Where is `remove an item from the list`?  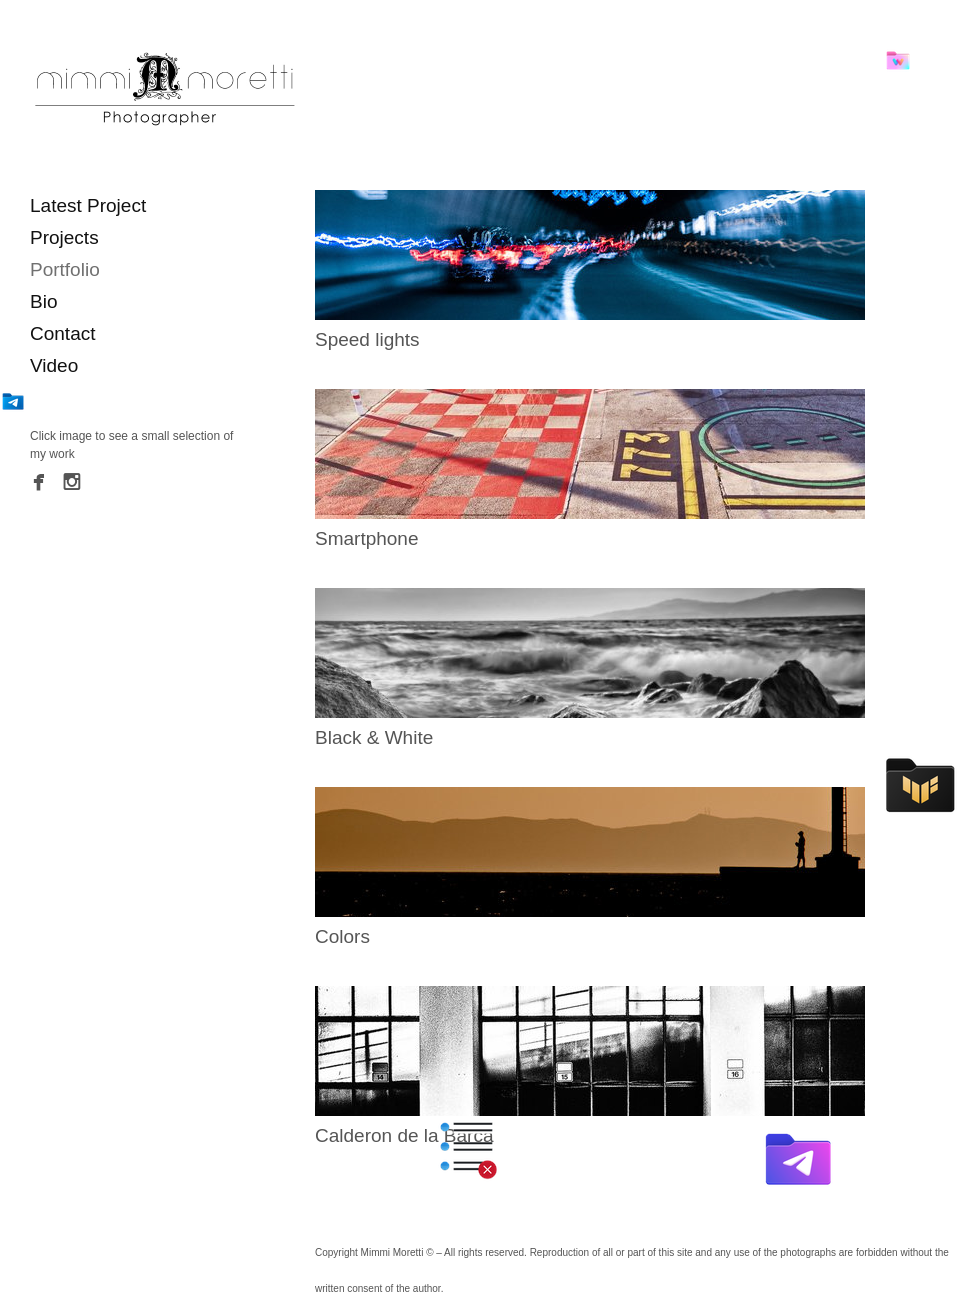
remove an item from the list is located at coordinates (466, 1147).